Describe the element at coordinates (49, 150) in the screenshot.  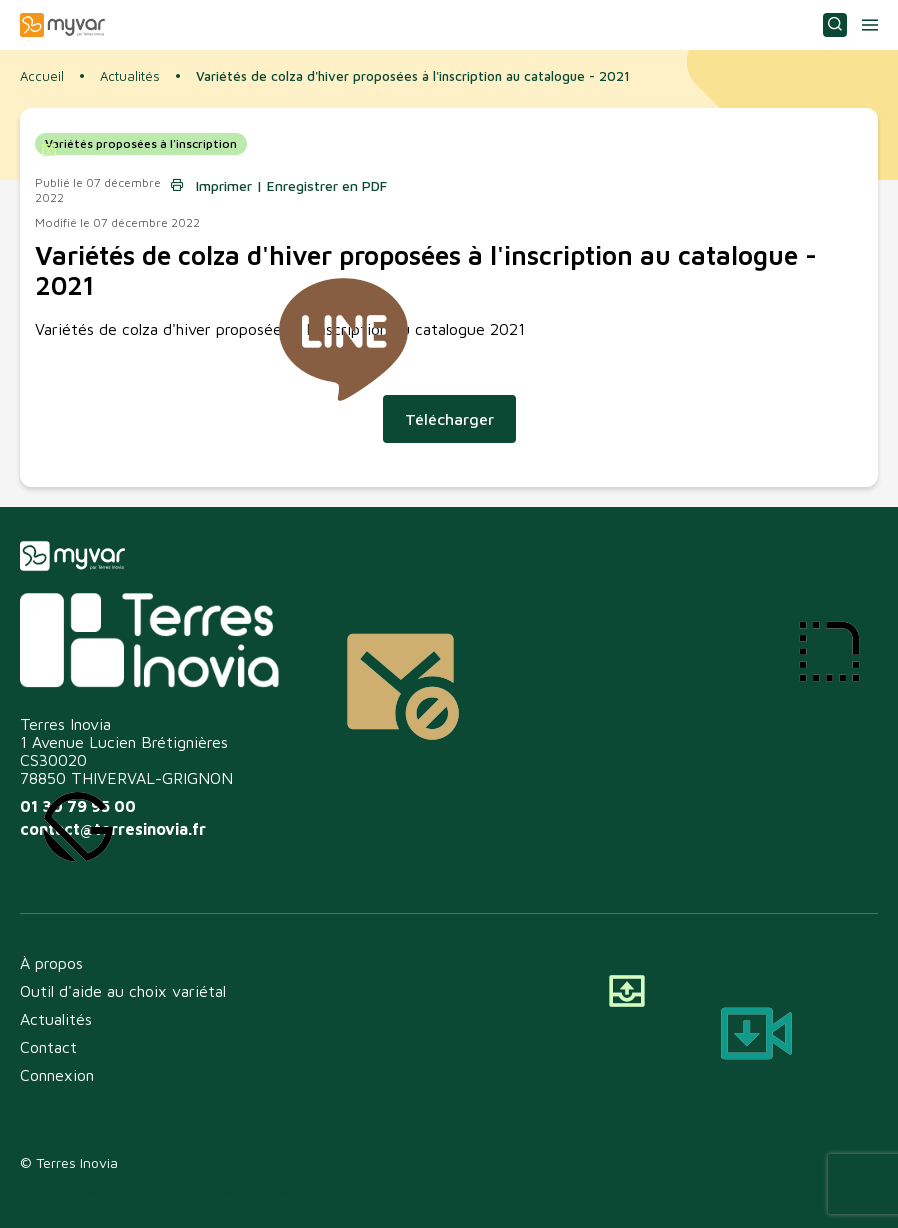
I see `generate text using AI` at that location.